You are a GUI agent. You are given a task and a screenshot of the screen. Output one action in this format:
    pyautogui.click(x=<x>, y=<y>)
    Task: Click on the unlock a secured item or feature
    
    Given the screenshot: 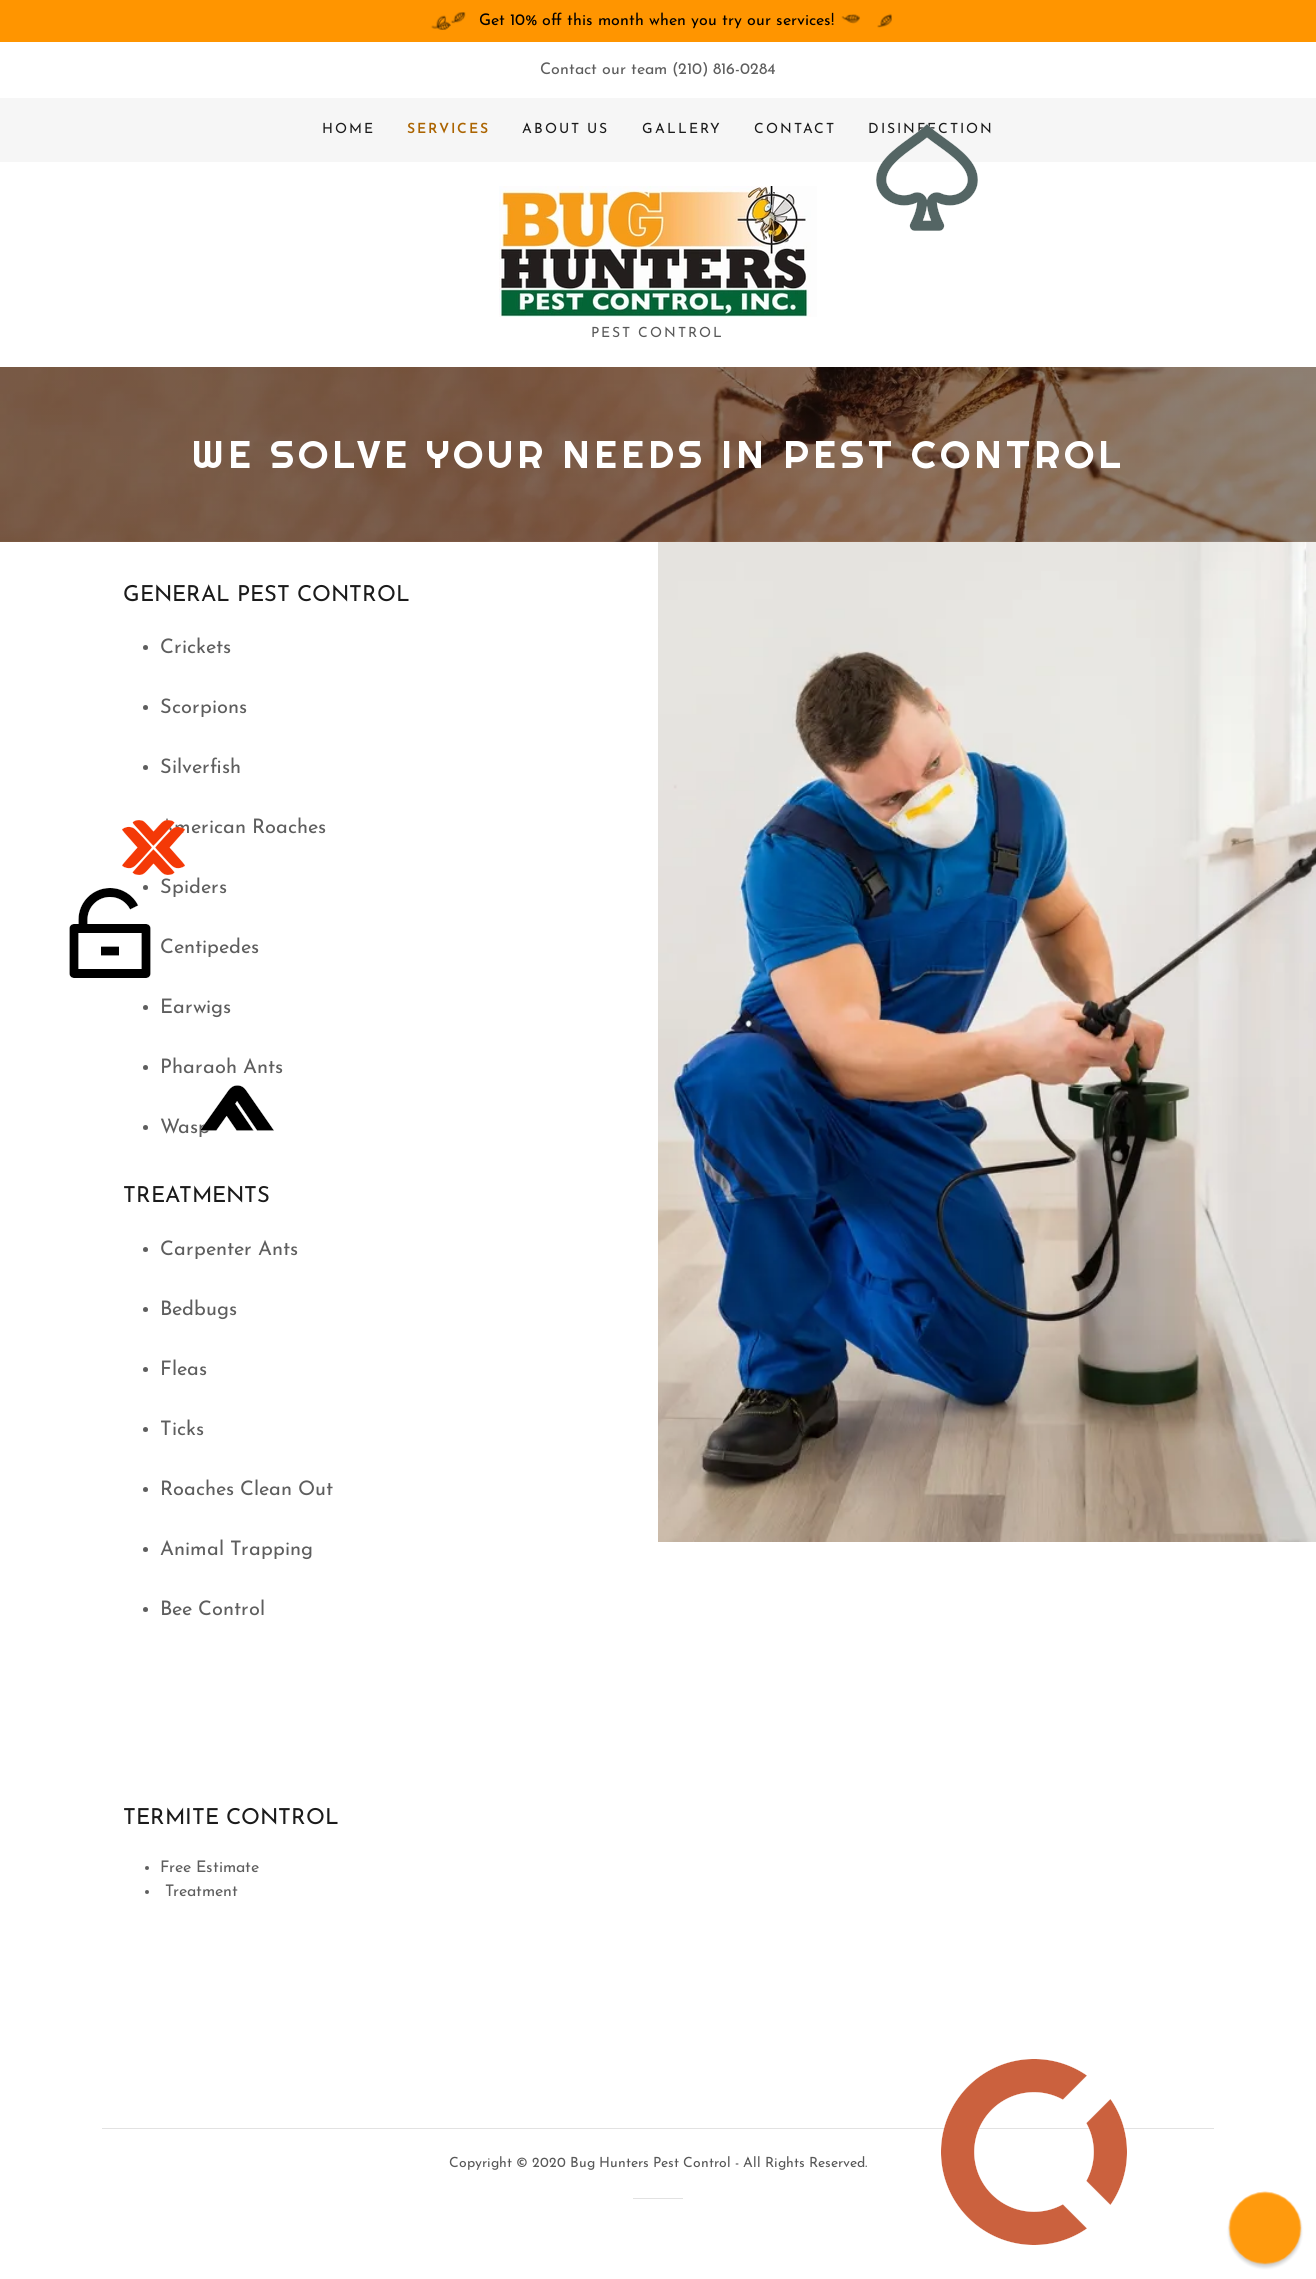 What is the action you would take?
    pyautogui.click(x=110, y=933)
    